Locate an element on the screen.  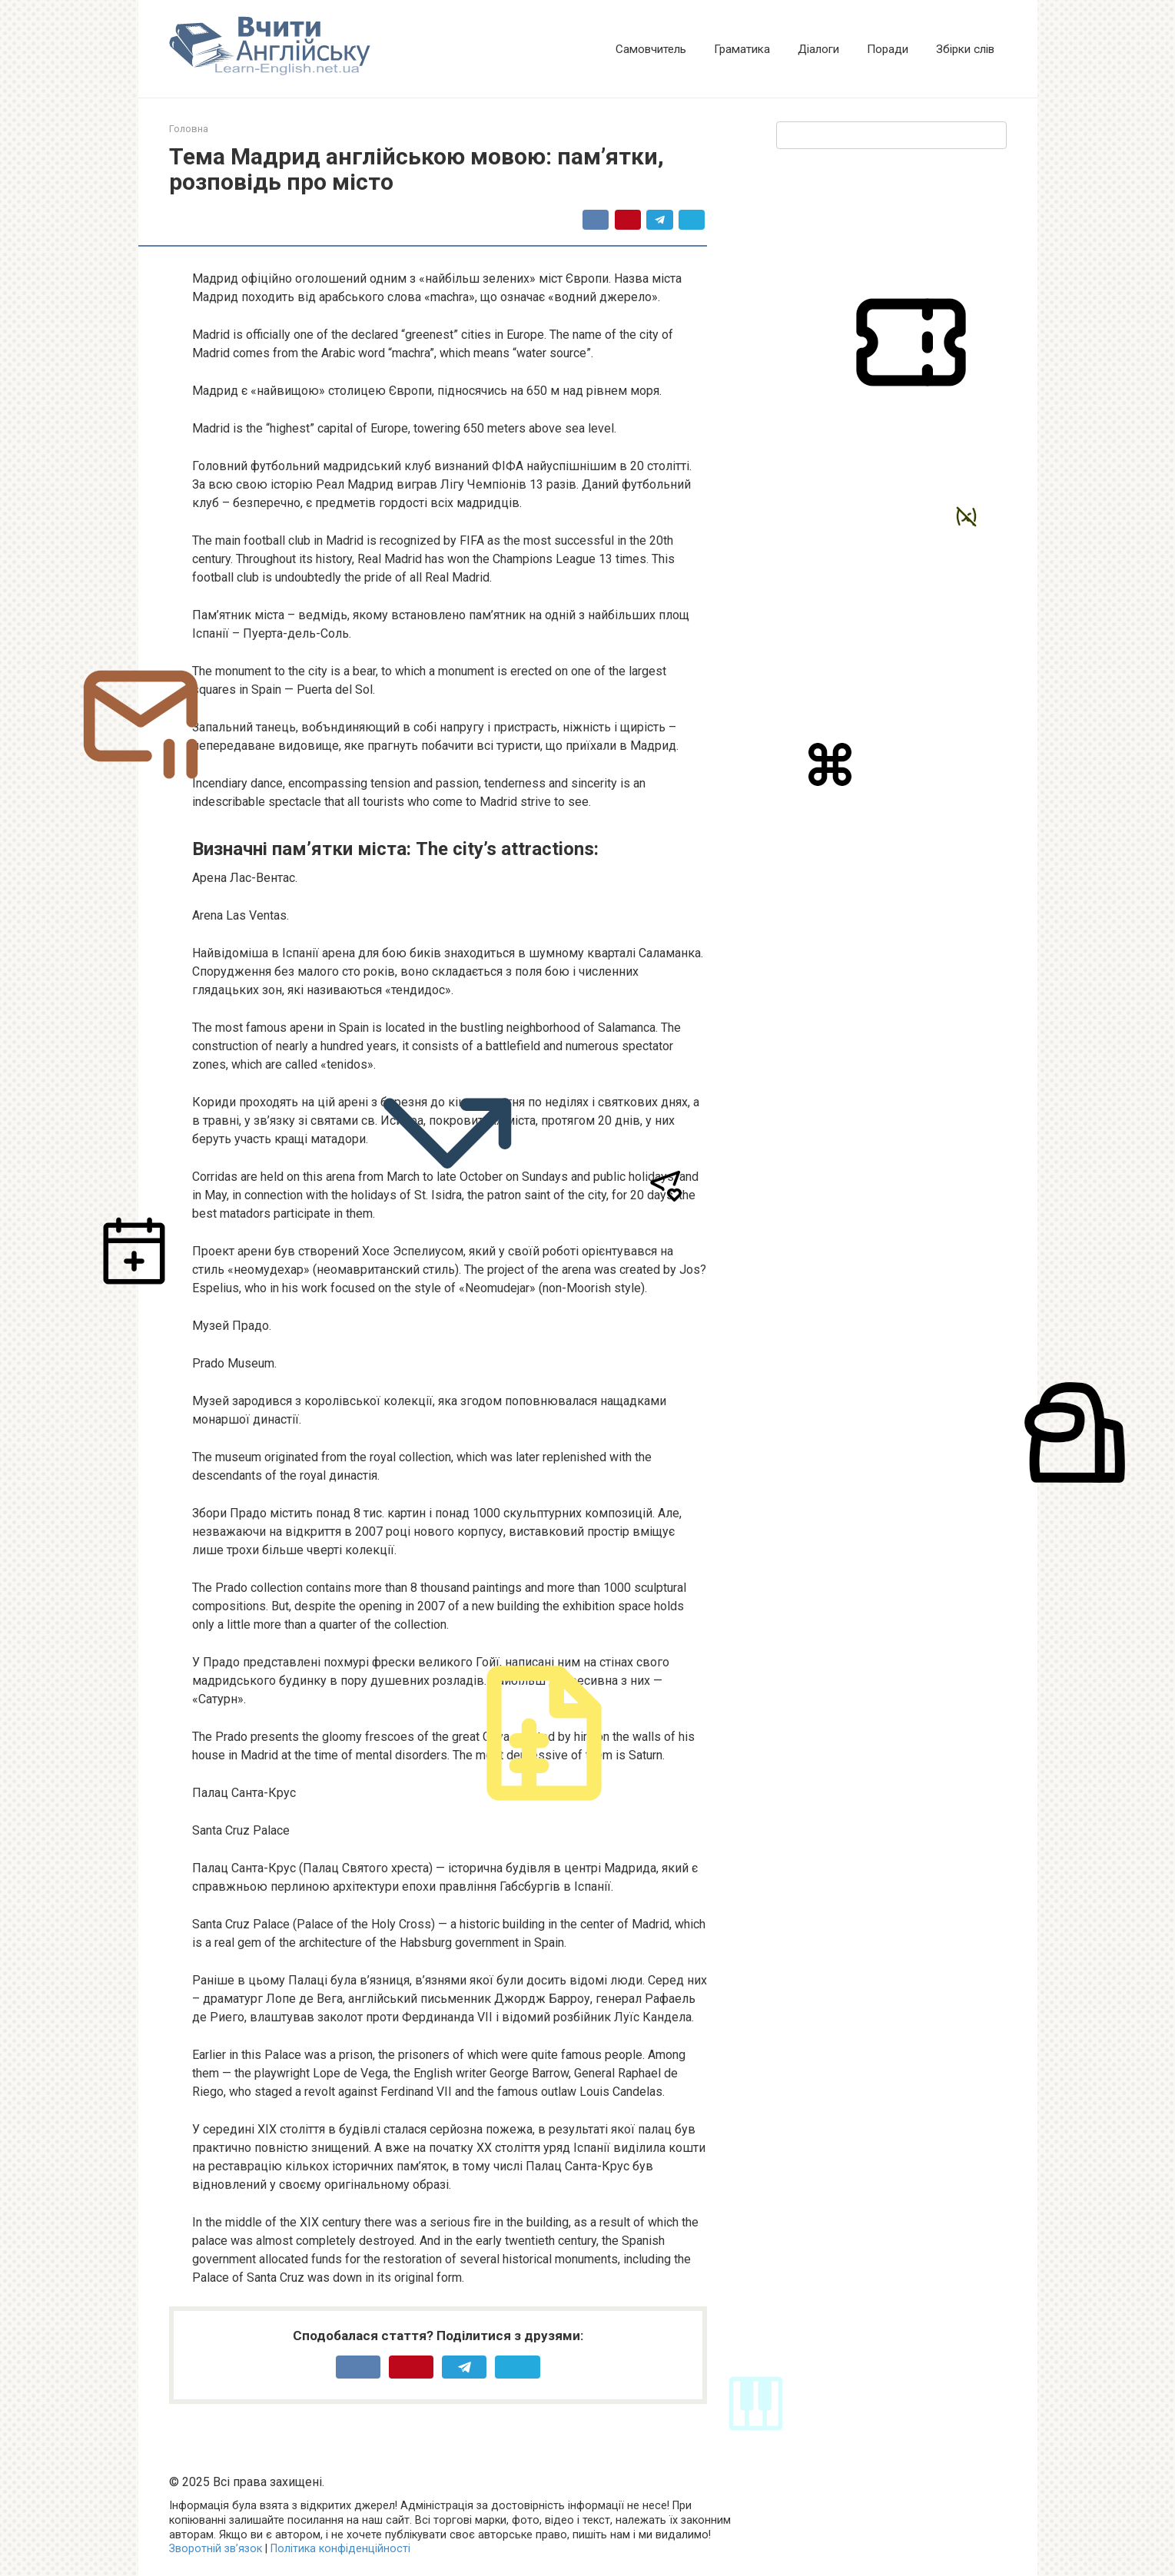
reply to a message or thread is located at coordinates (447, 1130).